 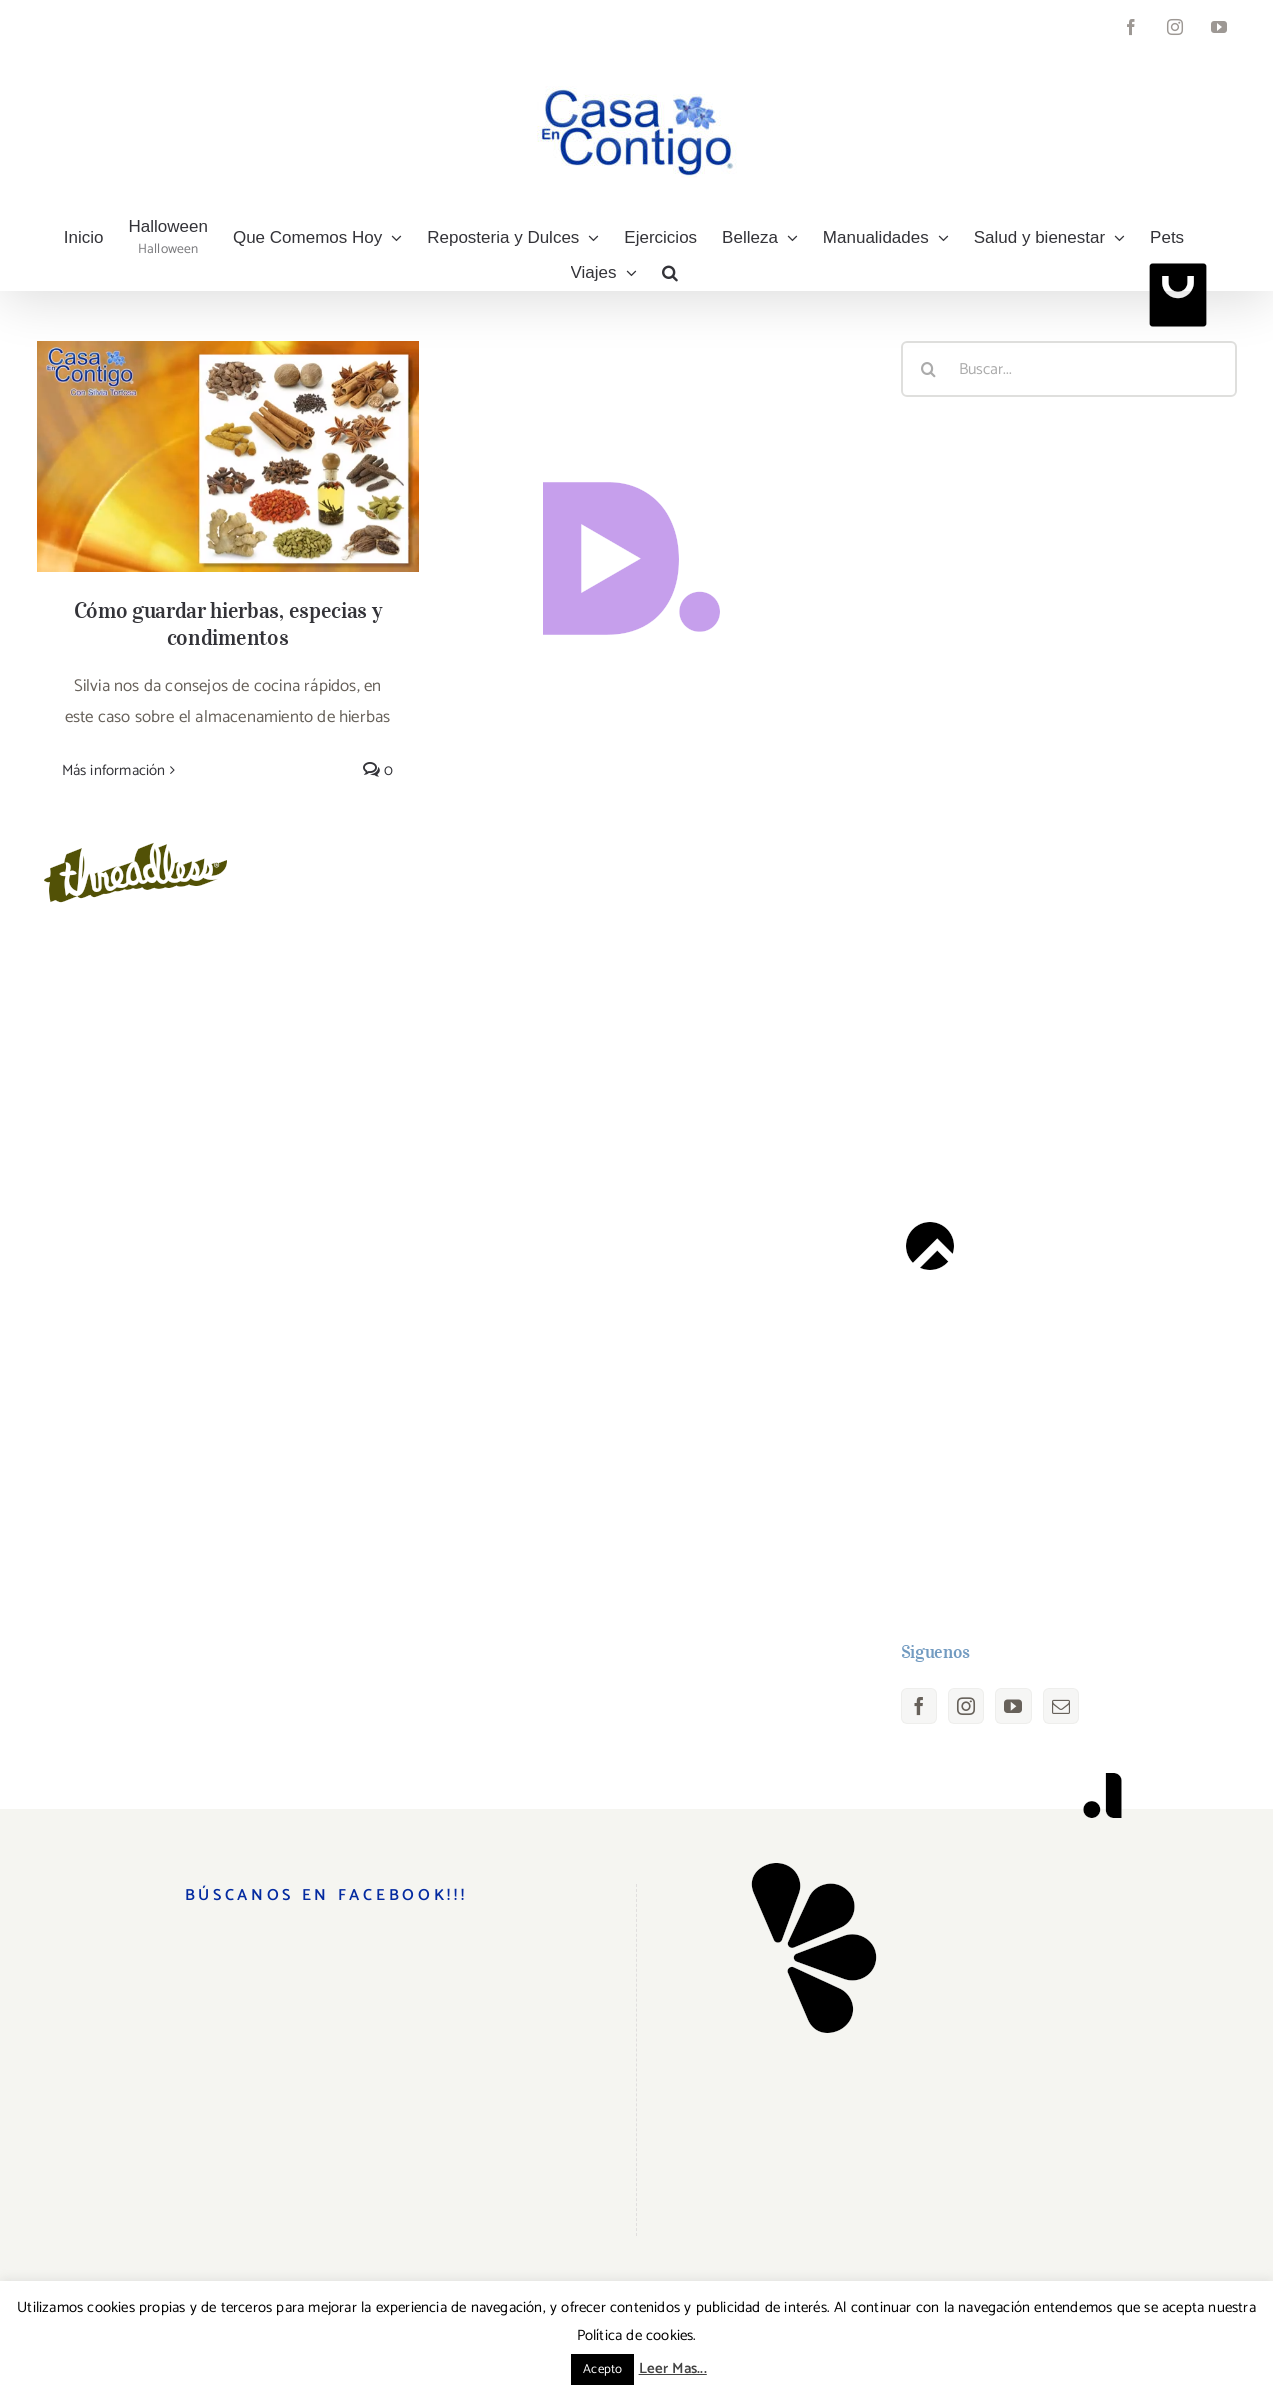 What do you see at coordinates (1102, 1795) in the screenshot?
I see `visit dunked portfolio website` at bounding box center [1102, 1795].